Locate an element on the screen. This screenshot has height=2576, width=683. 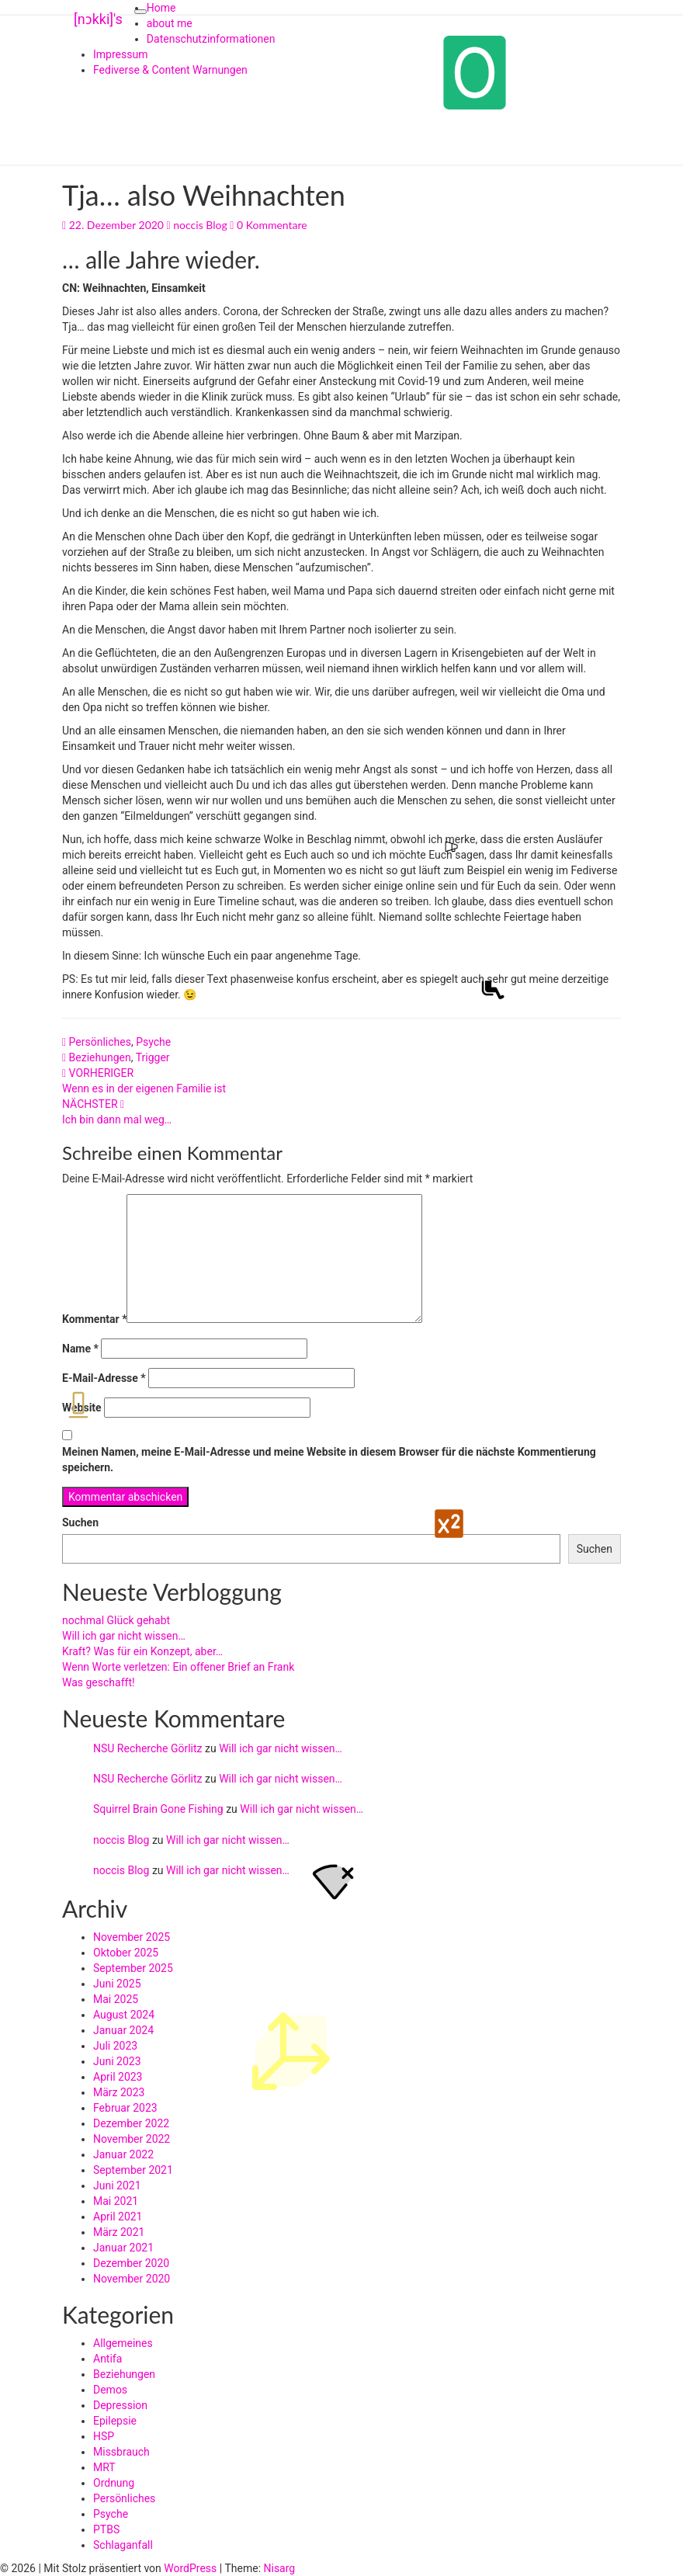
wifi connection unavailable or disconnected is located at coordinates (335, 1882).